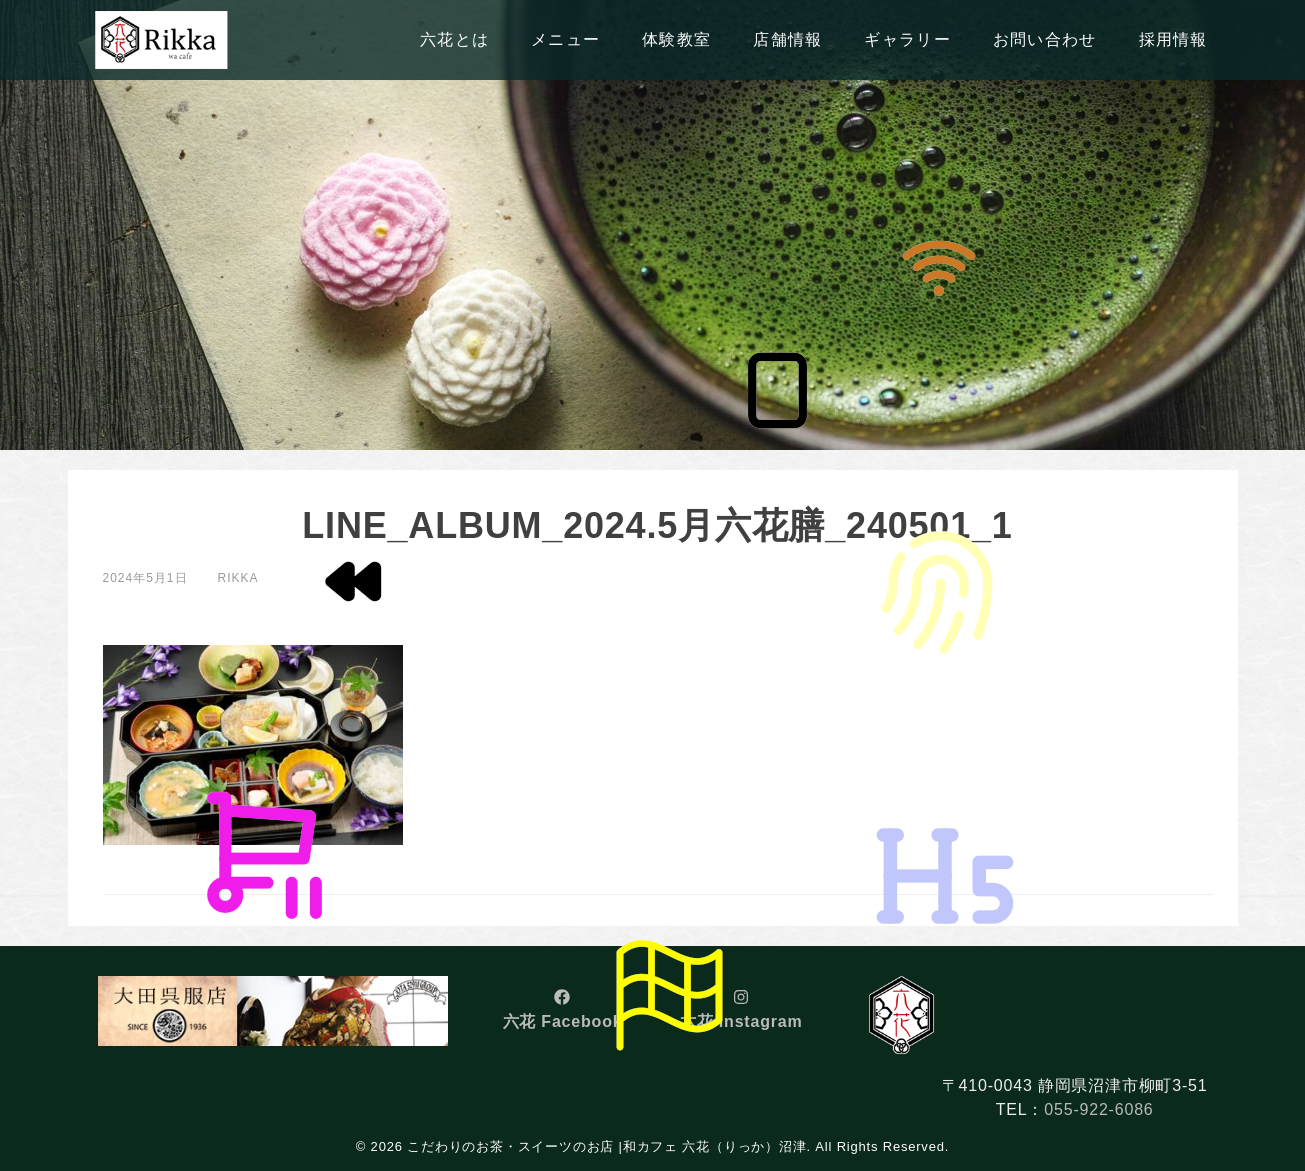 The image size is (1305, 1171). Describe the element at coordinates (945, 876) in the screenshot. I see `format text as heading level 5` at that location.